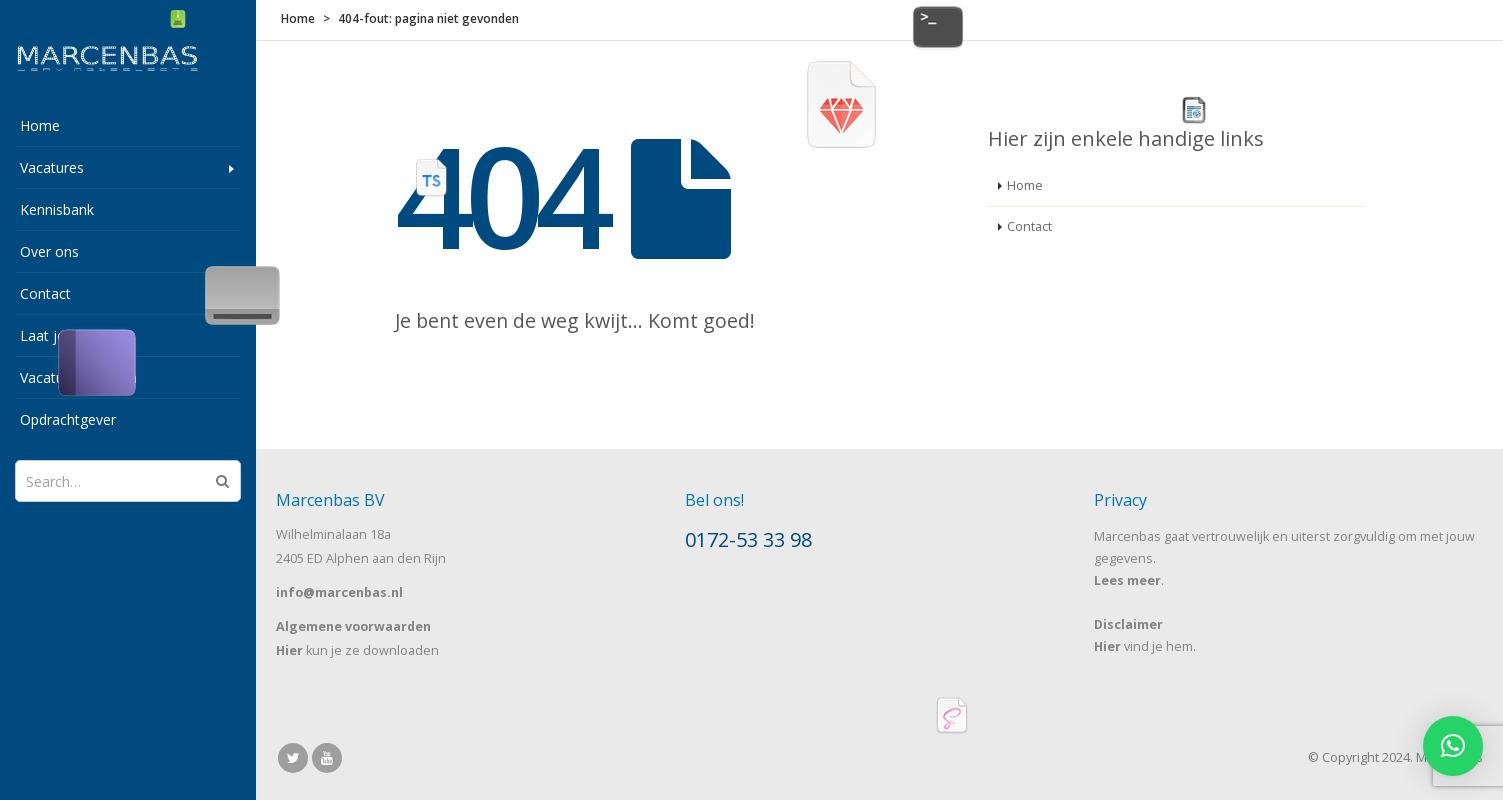 The height and width of the screenshot is (800, 1503). Describe the element at coordinates (178, 19) in the screenshot. I see `an android application package file (apk)` at that location.